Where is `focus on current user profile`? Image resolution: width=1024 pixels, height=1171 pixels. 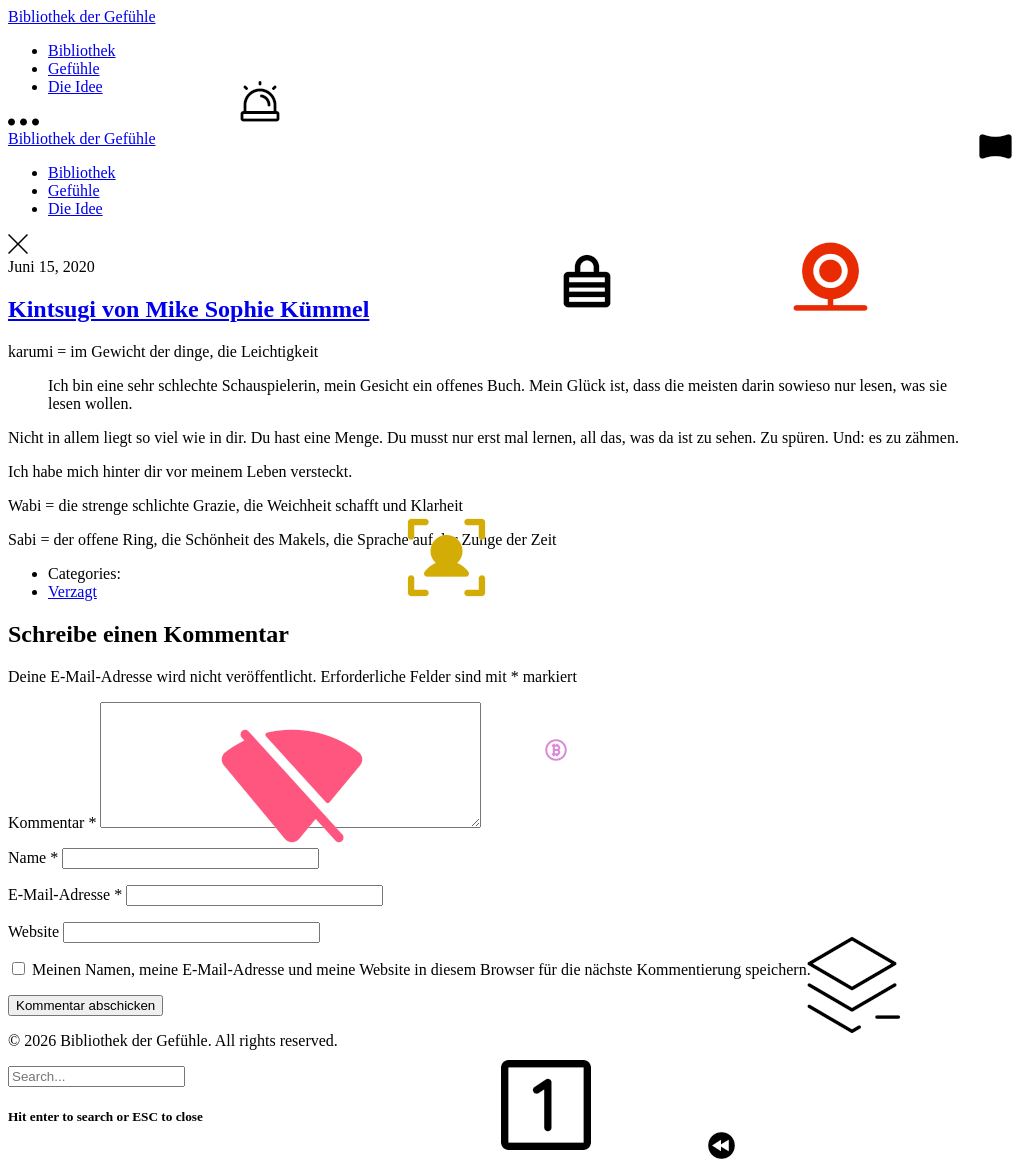
focus on current user profile is located at coordinates (446, 557).